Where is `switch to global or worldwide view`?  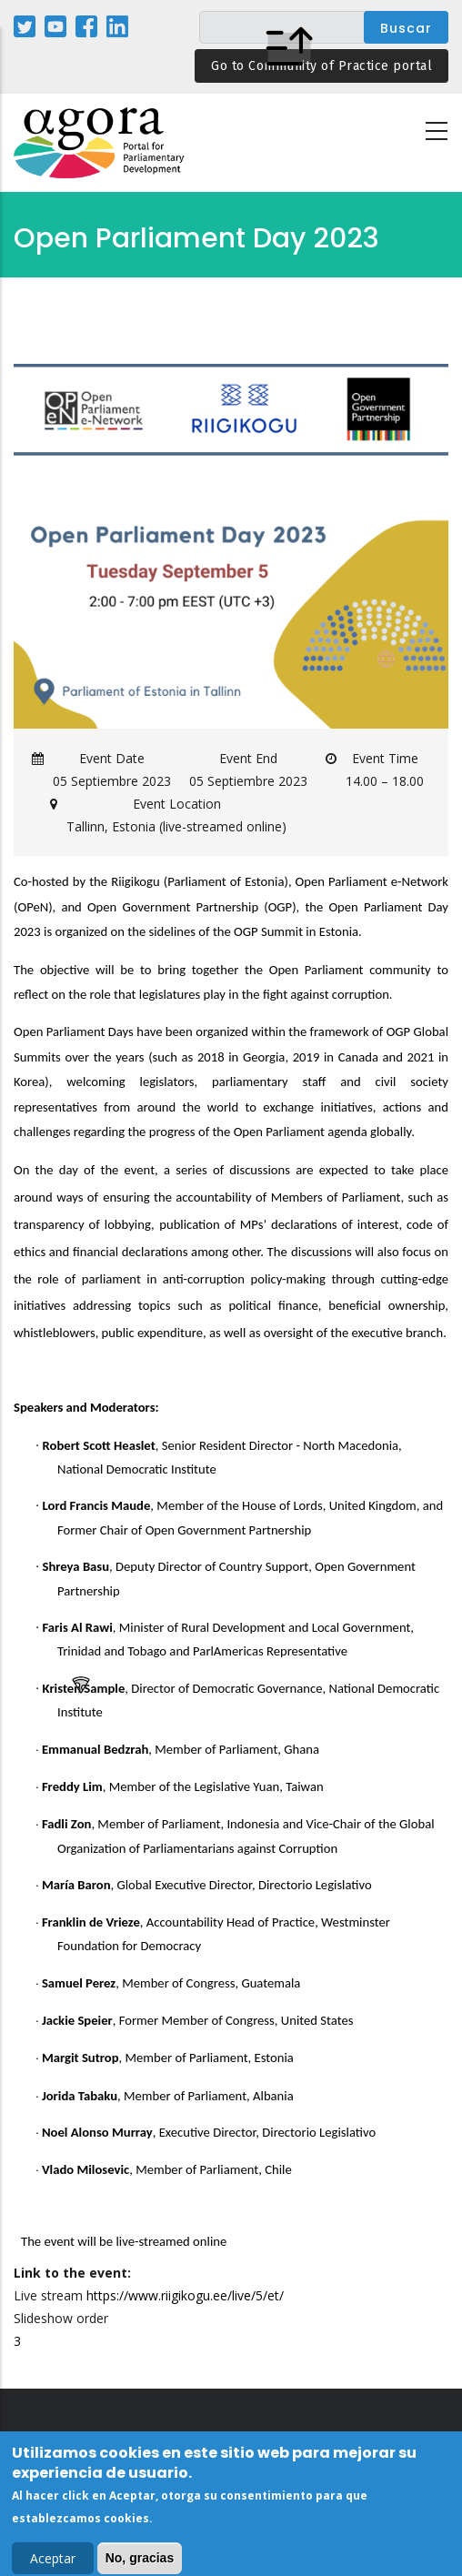
switch to global or worldwide view is located at coordinates (386, 659).